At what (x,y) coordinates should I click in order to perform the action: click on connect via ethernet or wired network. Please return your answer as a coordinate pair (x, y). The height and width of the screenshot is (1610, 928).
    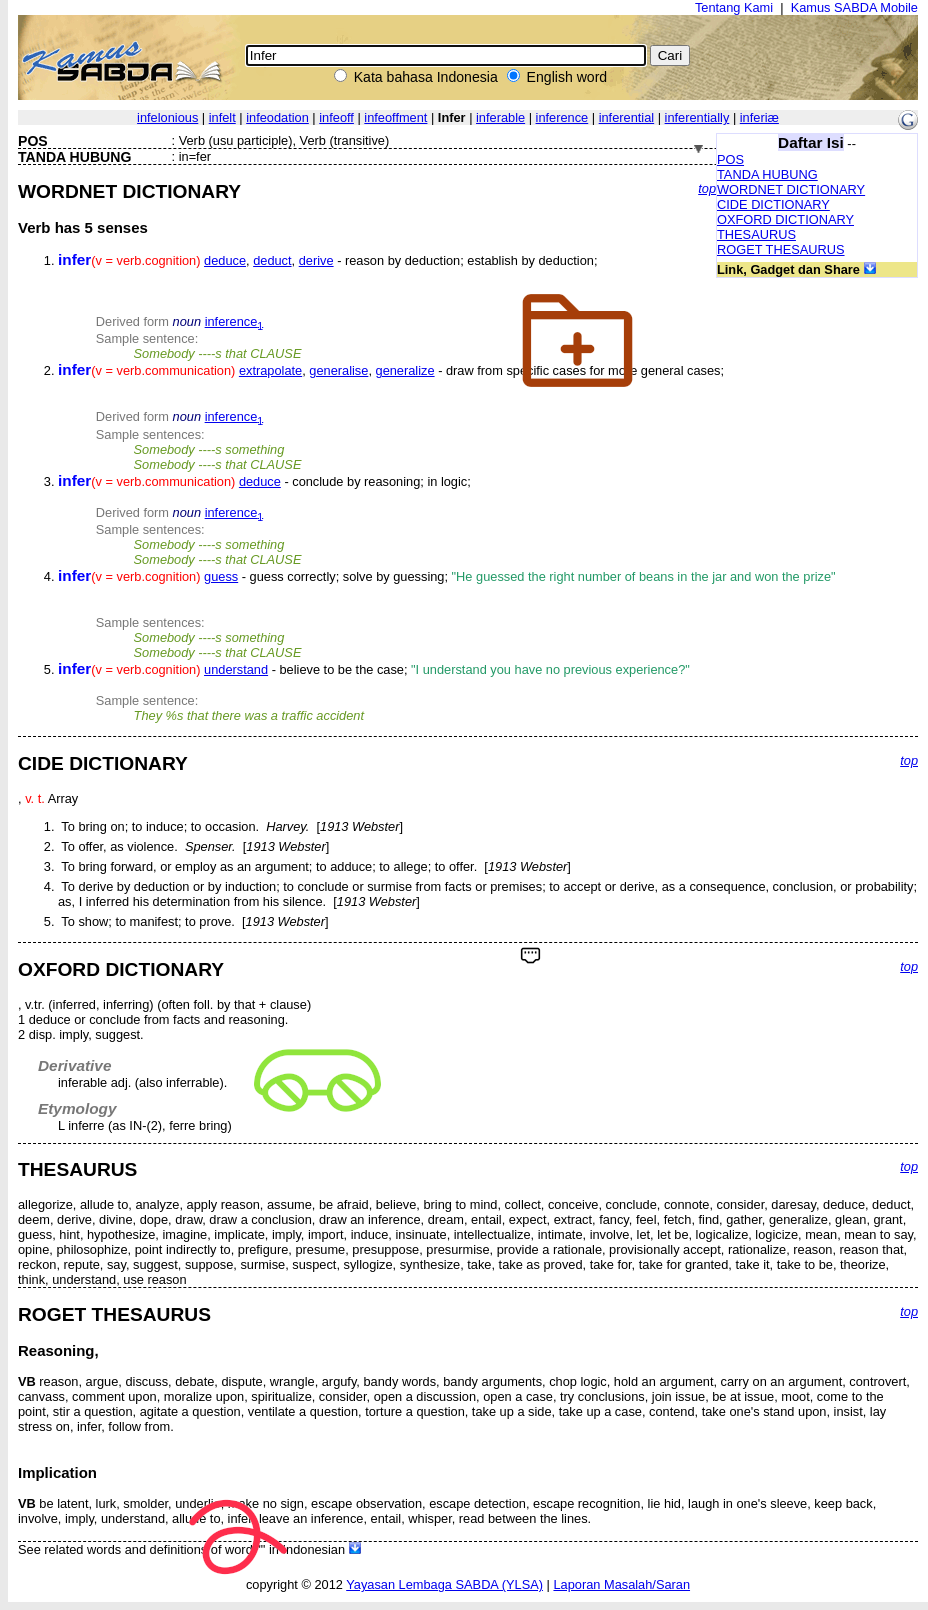
    Looking at the image, I should click on (530, 955).